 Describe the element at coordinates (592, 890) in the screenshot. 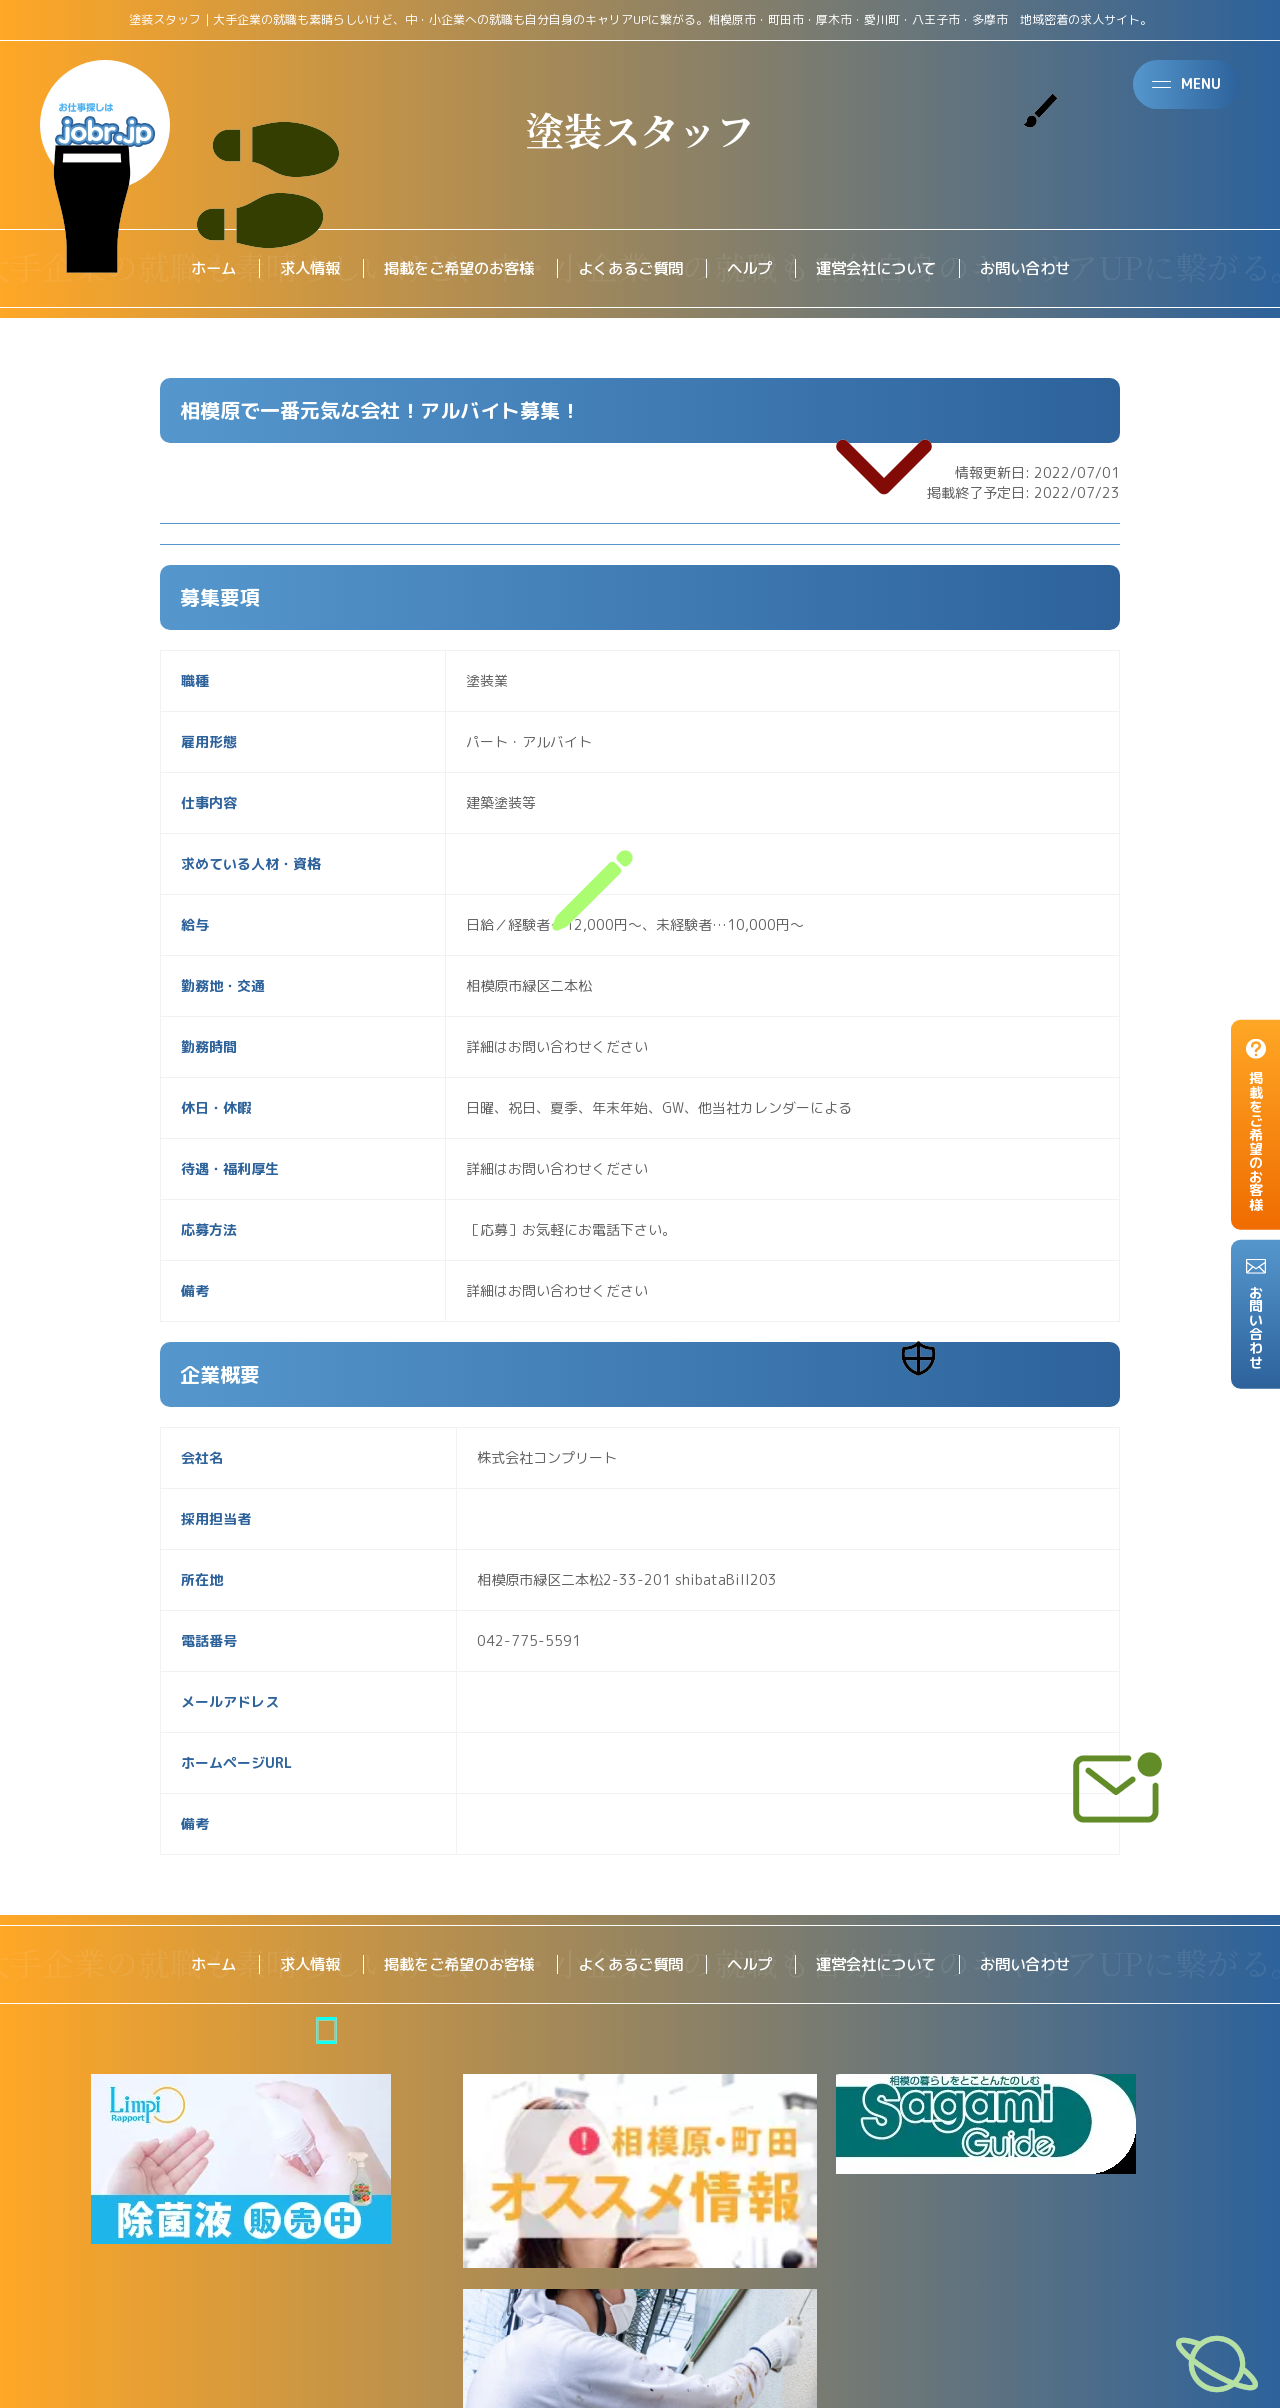

I see `edit content or text` at that location.